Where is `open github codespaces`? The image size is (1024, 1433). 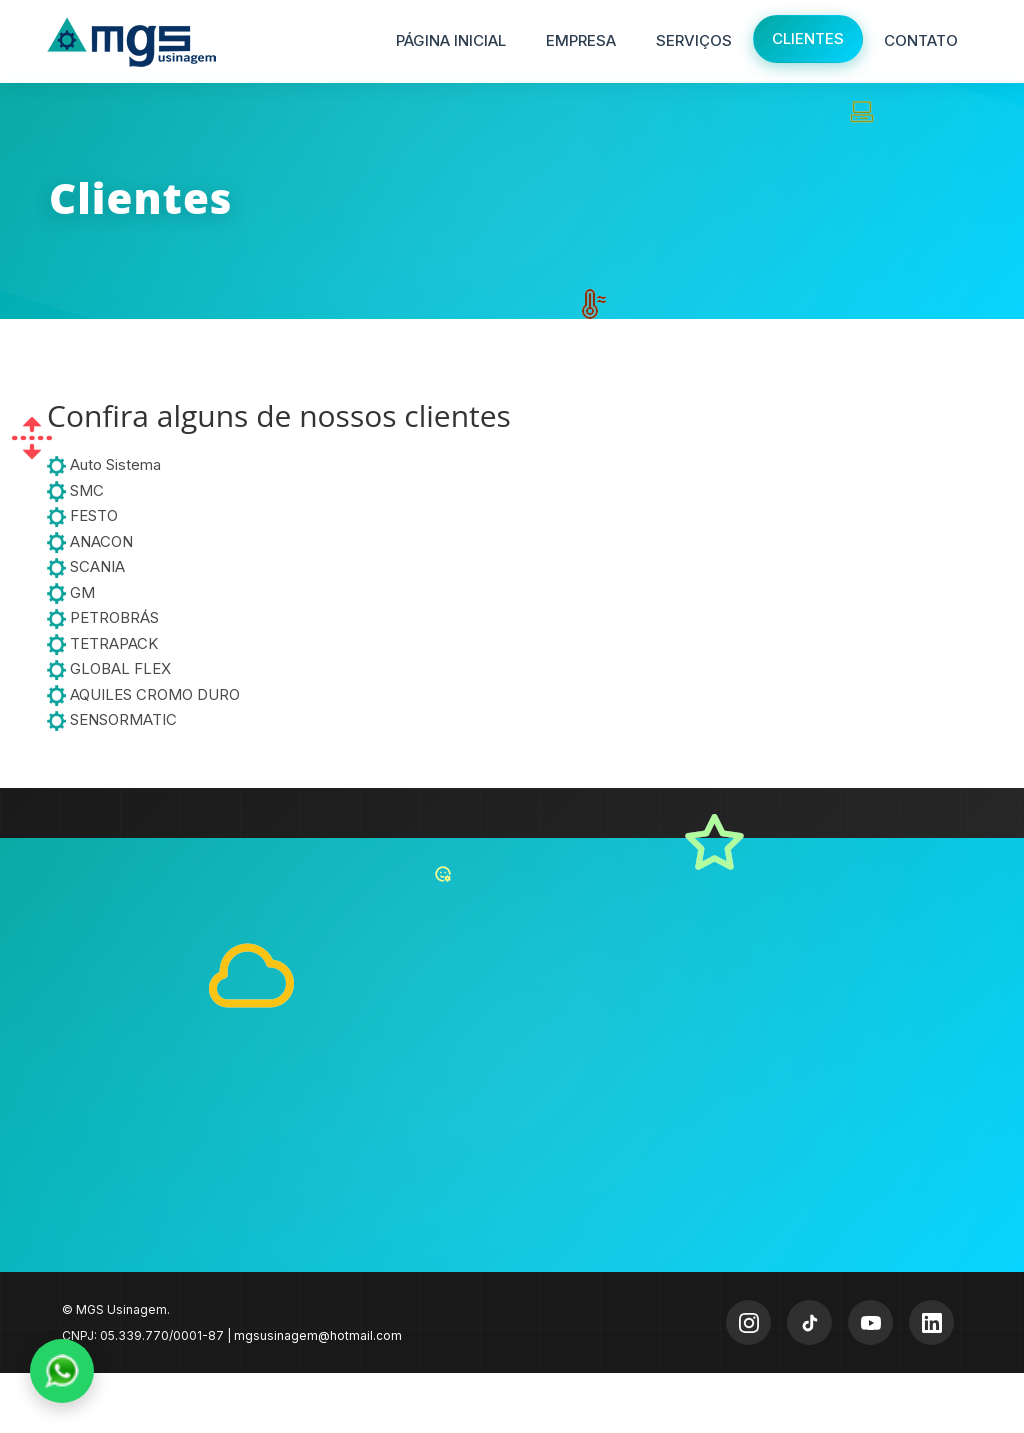 open github codespaces is located at coordinates (862, 112).